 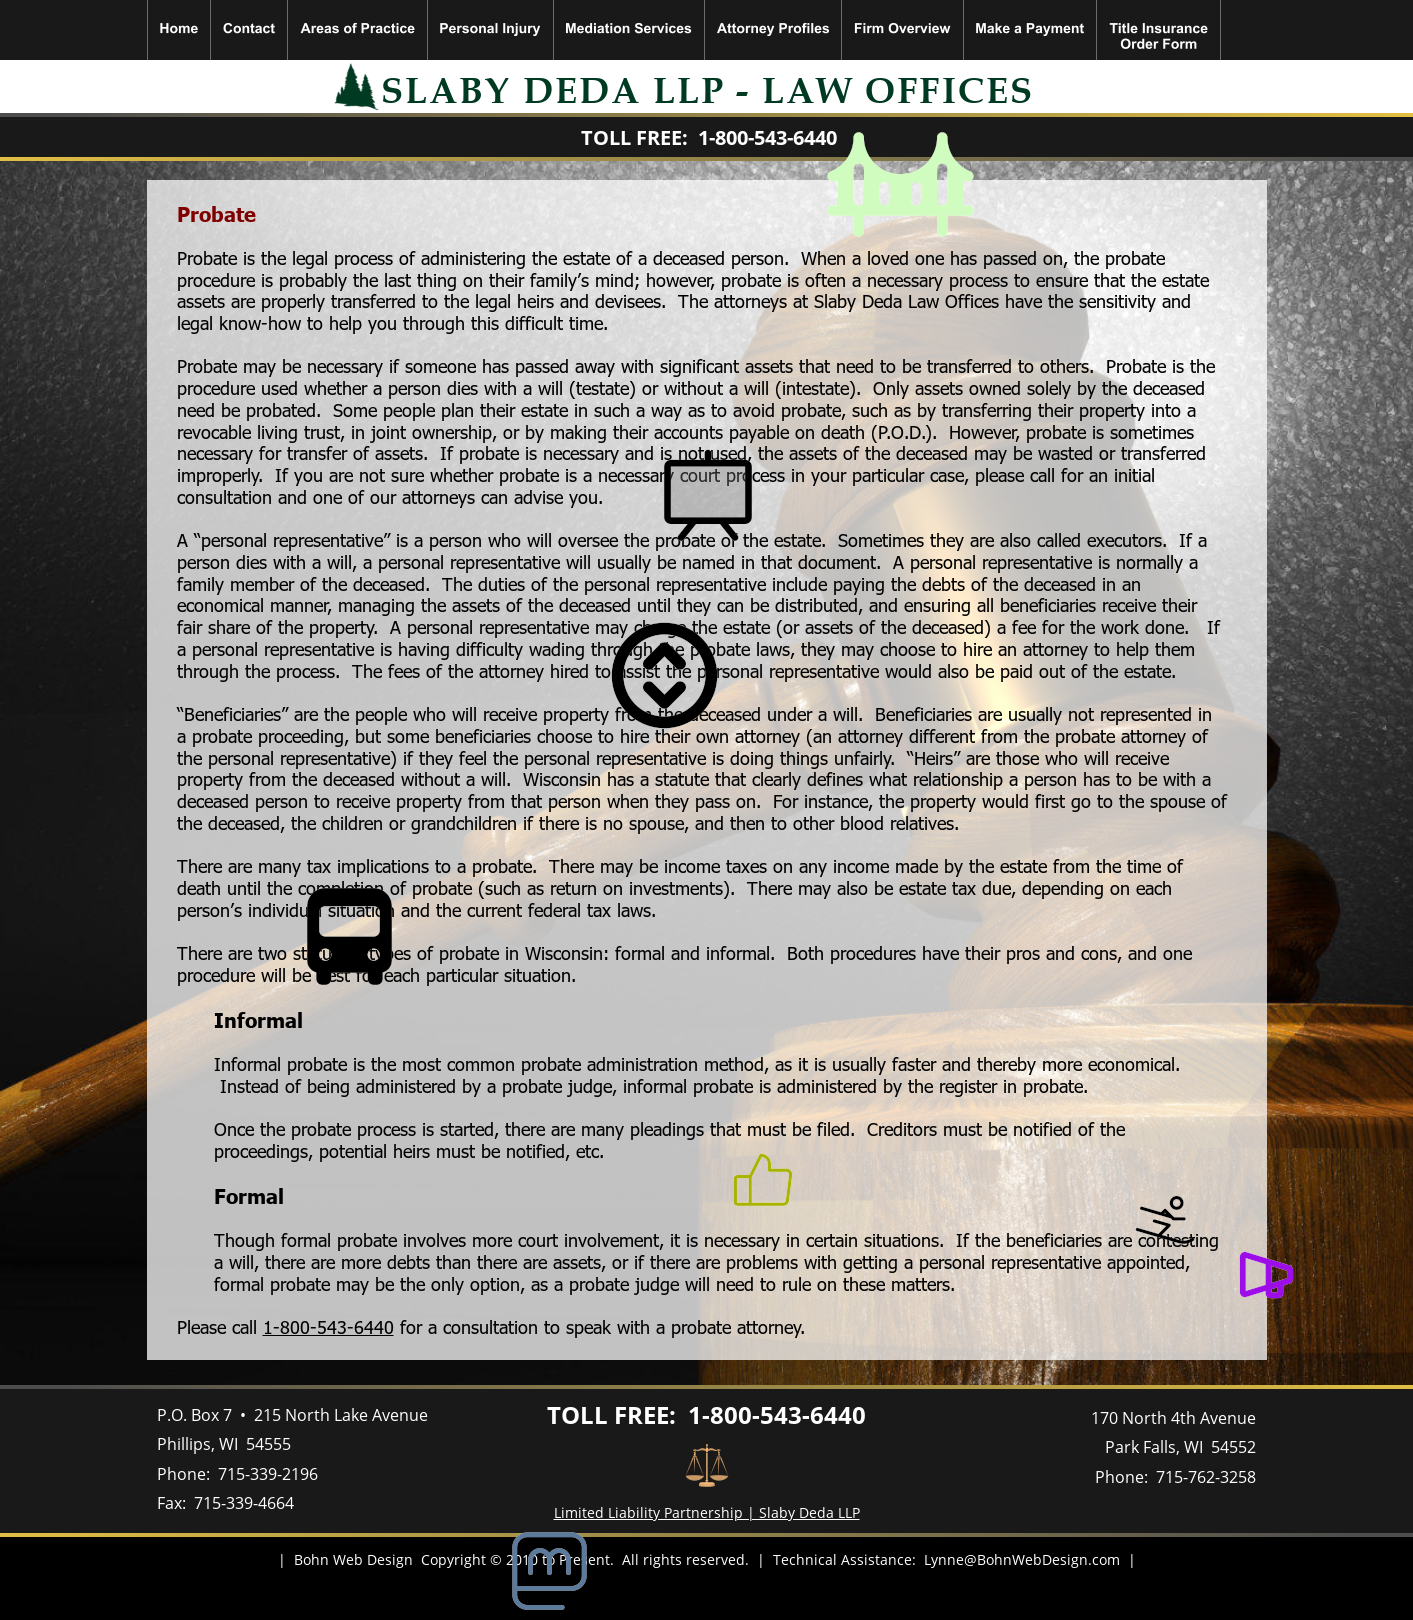 What do you see at coordinates (763, 1183) in the screenshot?
I see `like or approve content` at bounding box center [763, 1183].